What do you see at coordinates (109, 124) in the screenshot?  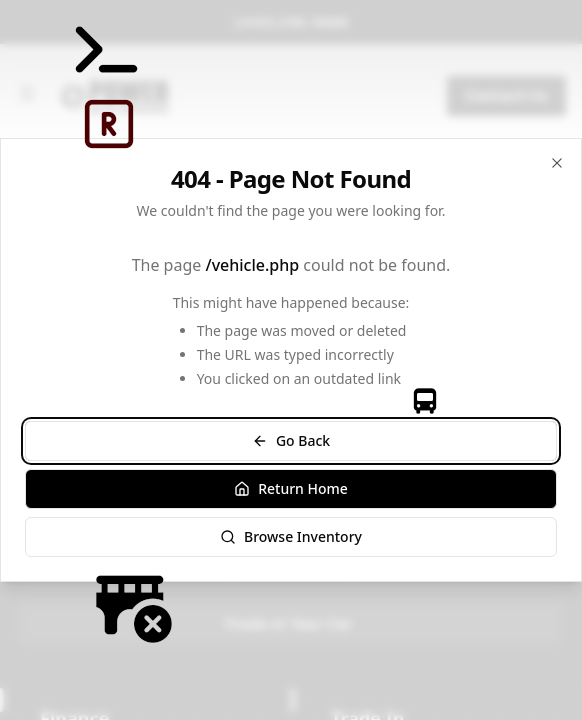 I see `indicates a rating or review section` at bounding box center [109, 124].